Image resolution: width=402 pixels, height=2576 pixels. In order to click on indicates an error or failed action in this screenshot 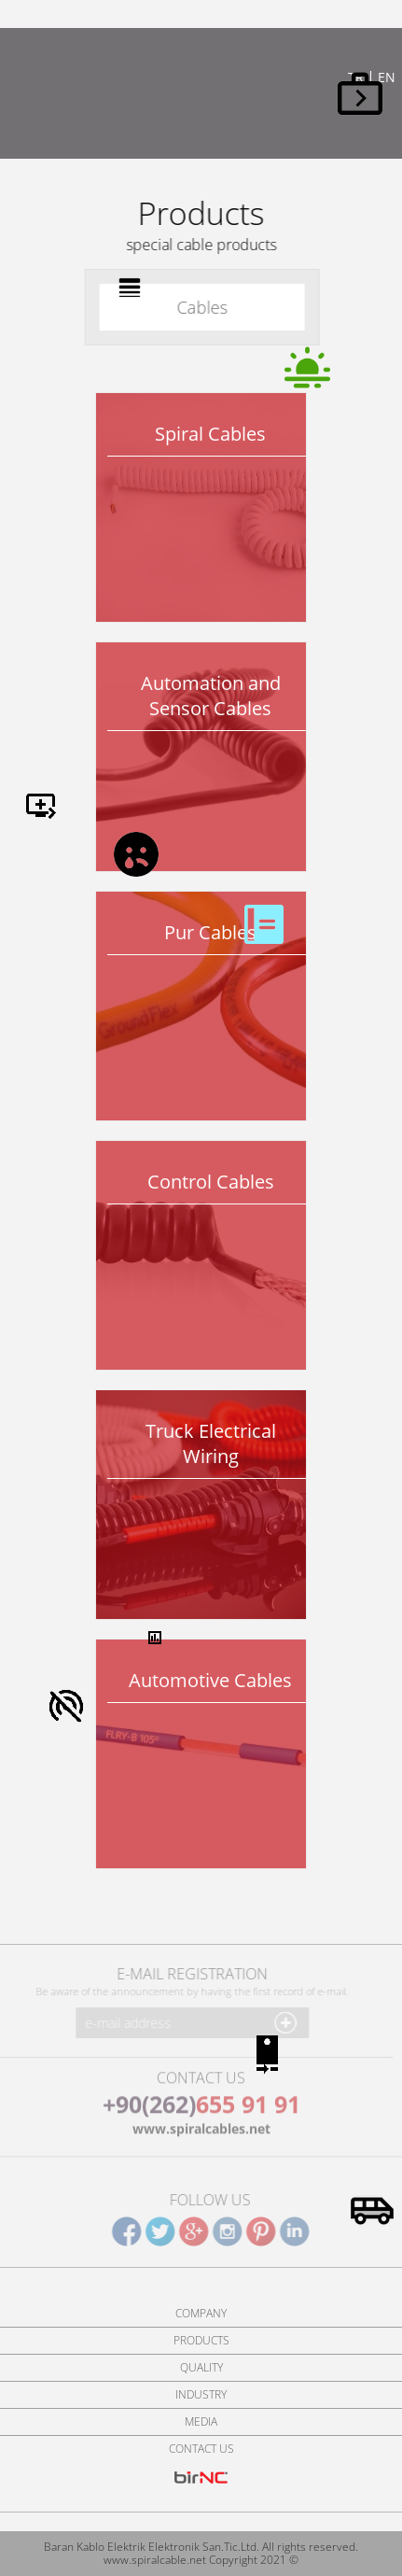, I will do `click(136, 854)`.